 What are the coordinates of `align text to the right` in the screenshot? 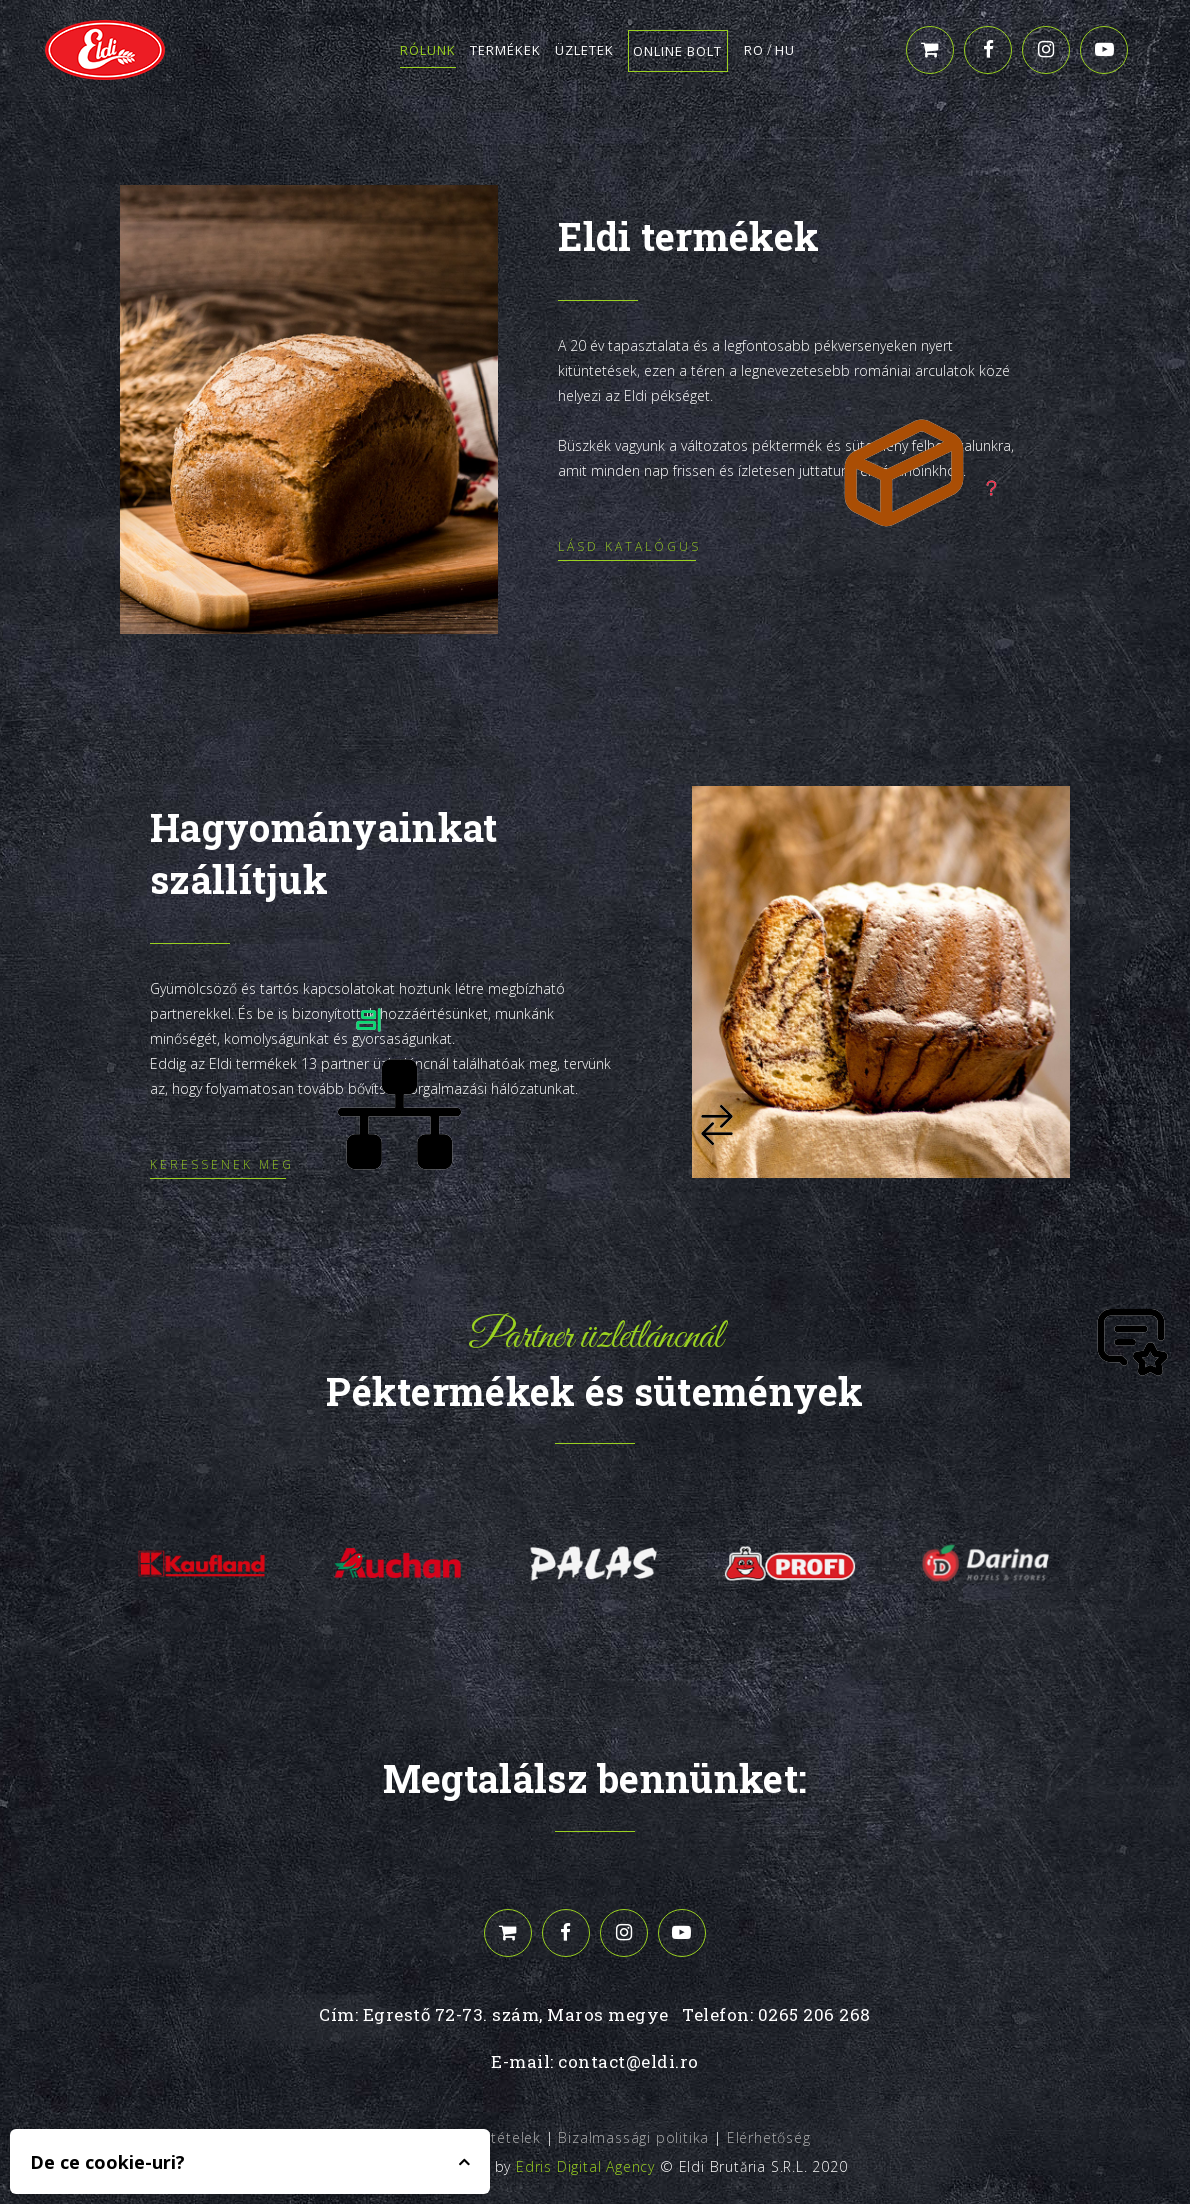 It's located at (369, 1020).